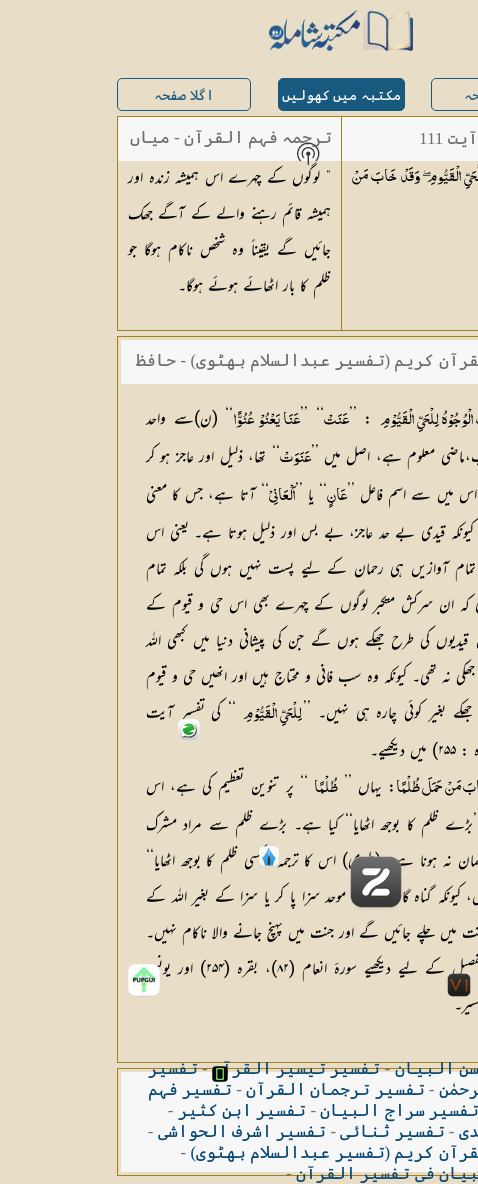 The width and height of the screenshot is (478, 1184). Describe the element at coordinates (459, 985) in the screenshot. I see `launch Civilization VI` at that location.